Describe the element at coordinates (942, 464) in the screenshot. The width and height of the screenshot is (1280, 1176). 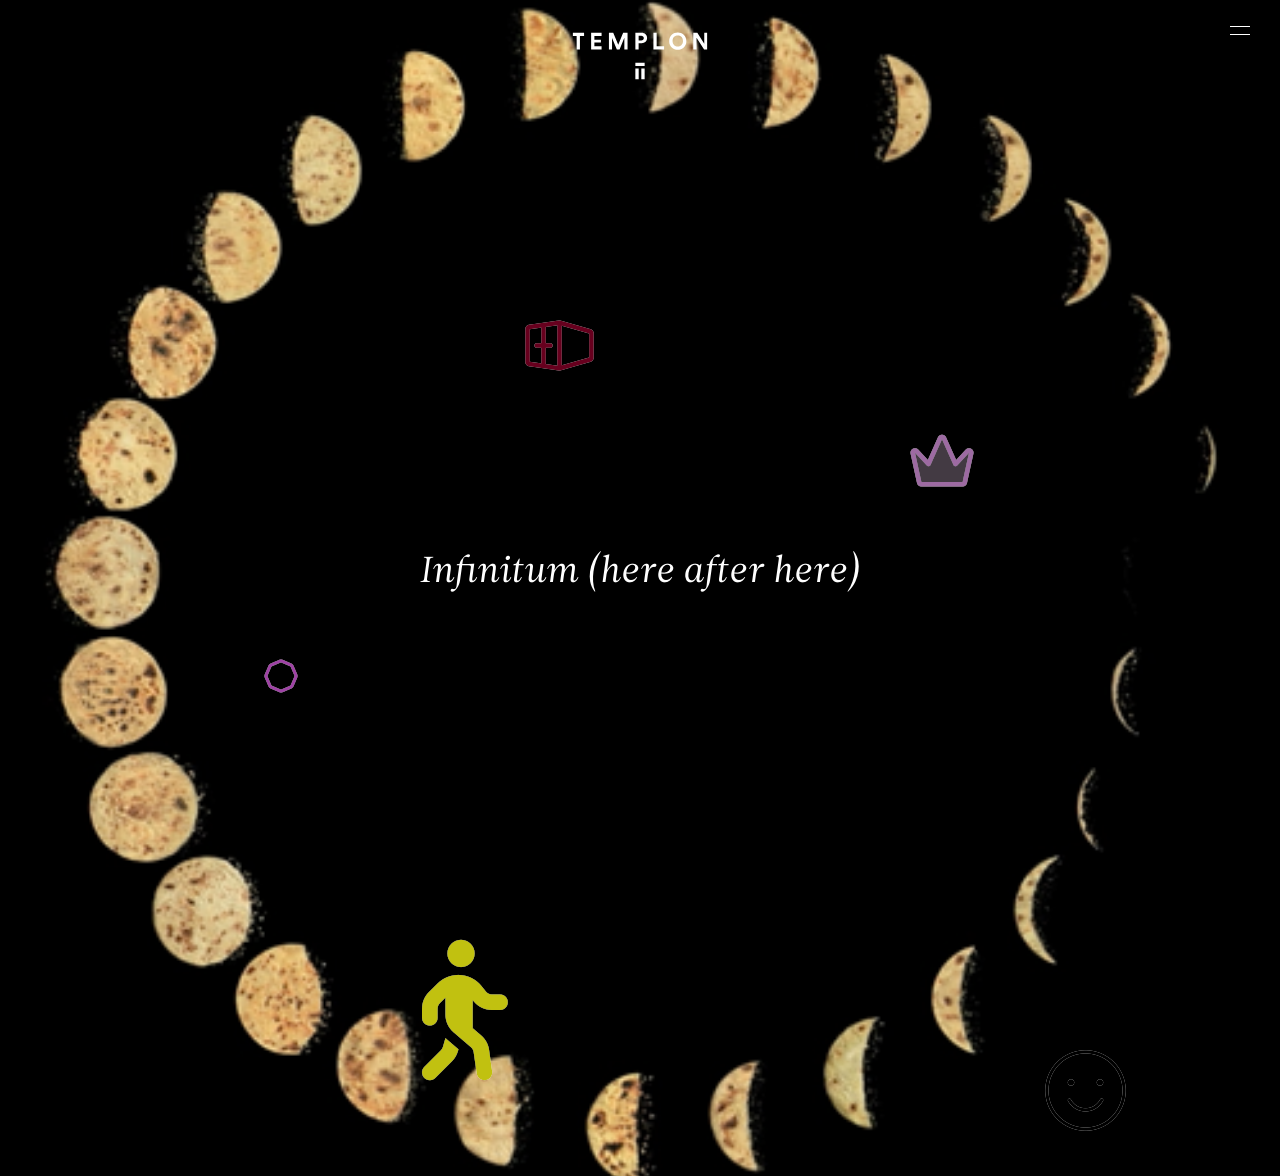
I see `indicates premium or pro membership status` at that location.